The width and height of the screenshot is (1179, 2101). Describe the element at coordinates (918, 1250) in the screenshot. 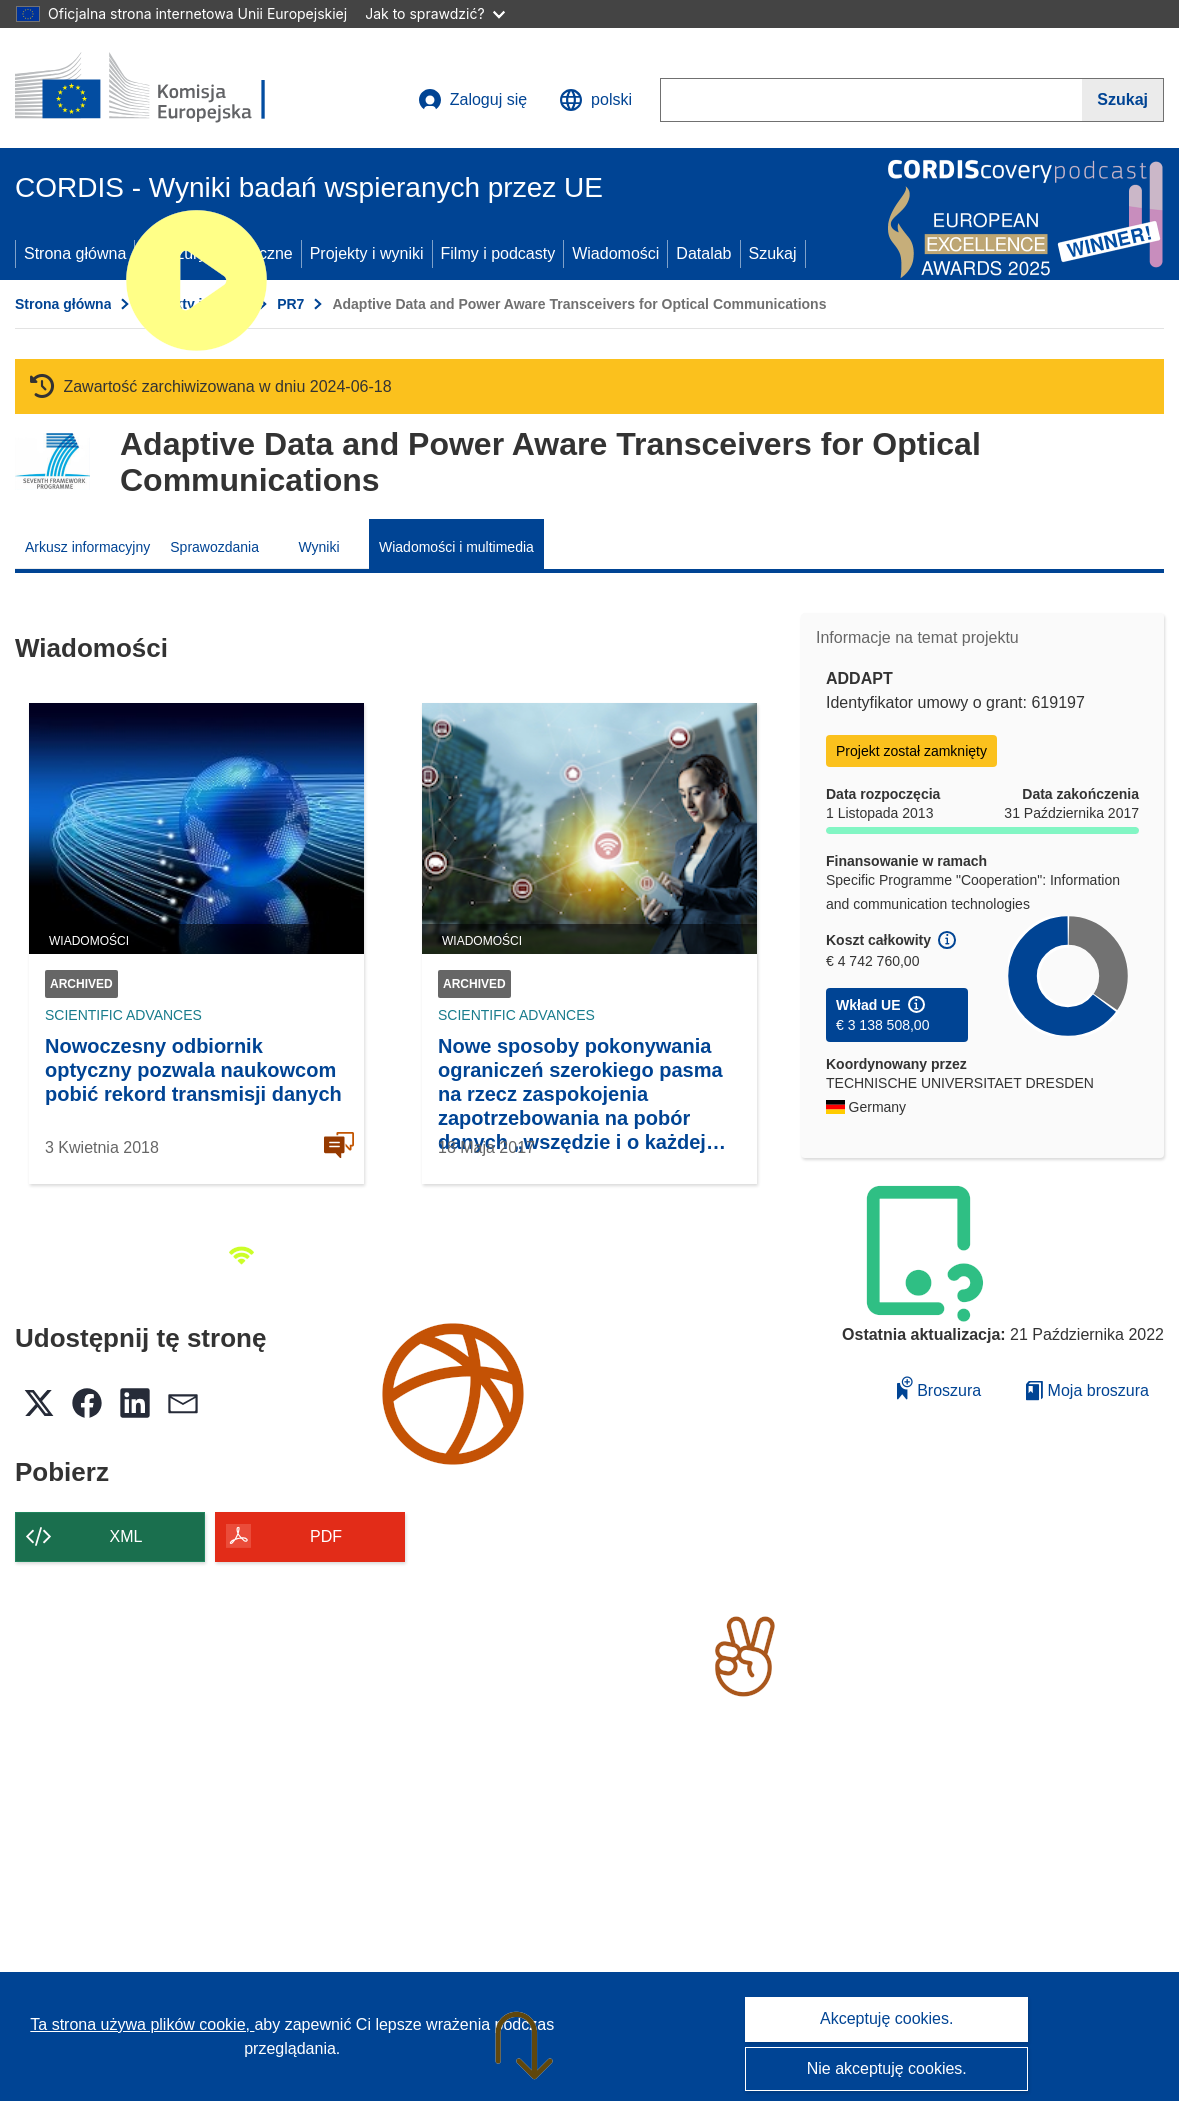

I see `tablet device help or support` at that location.